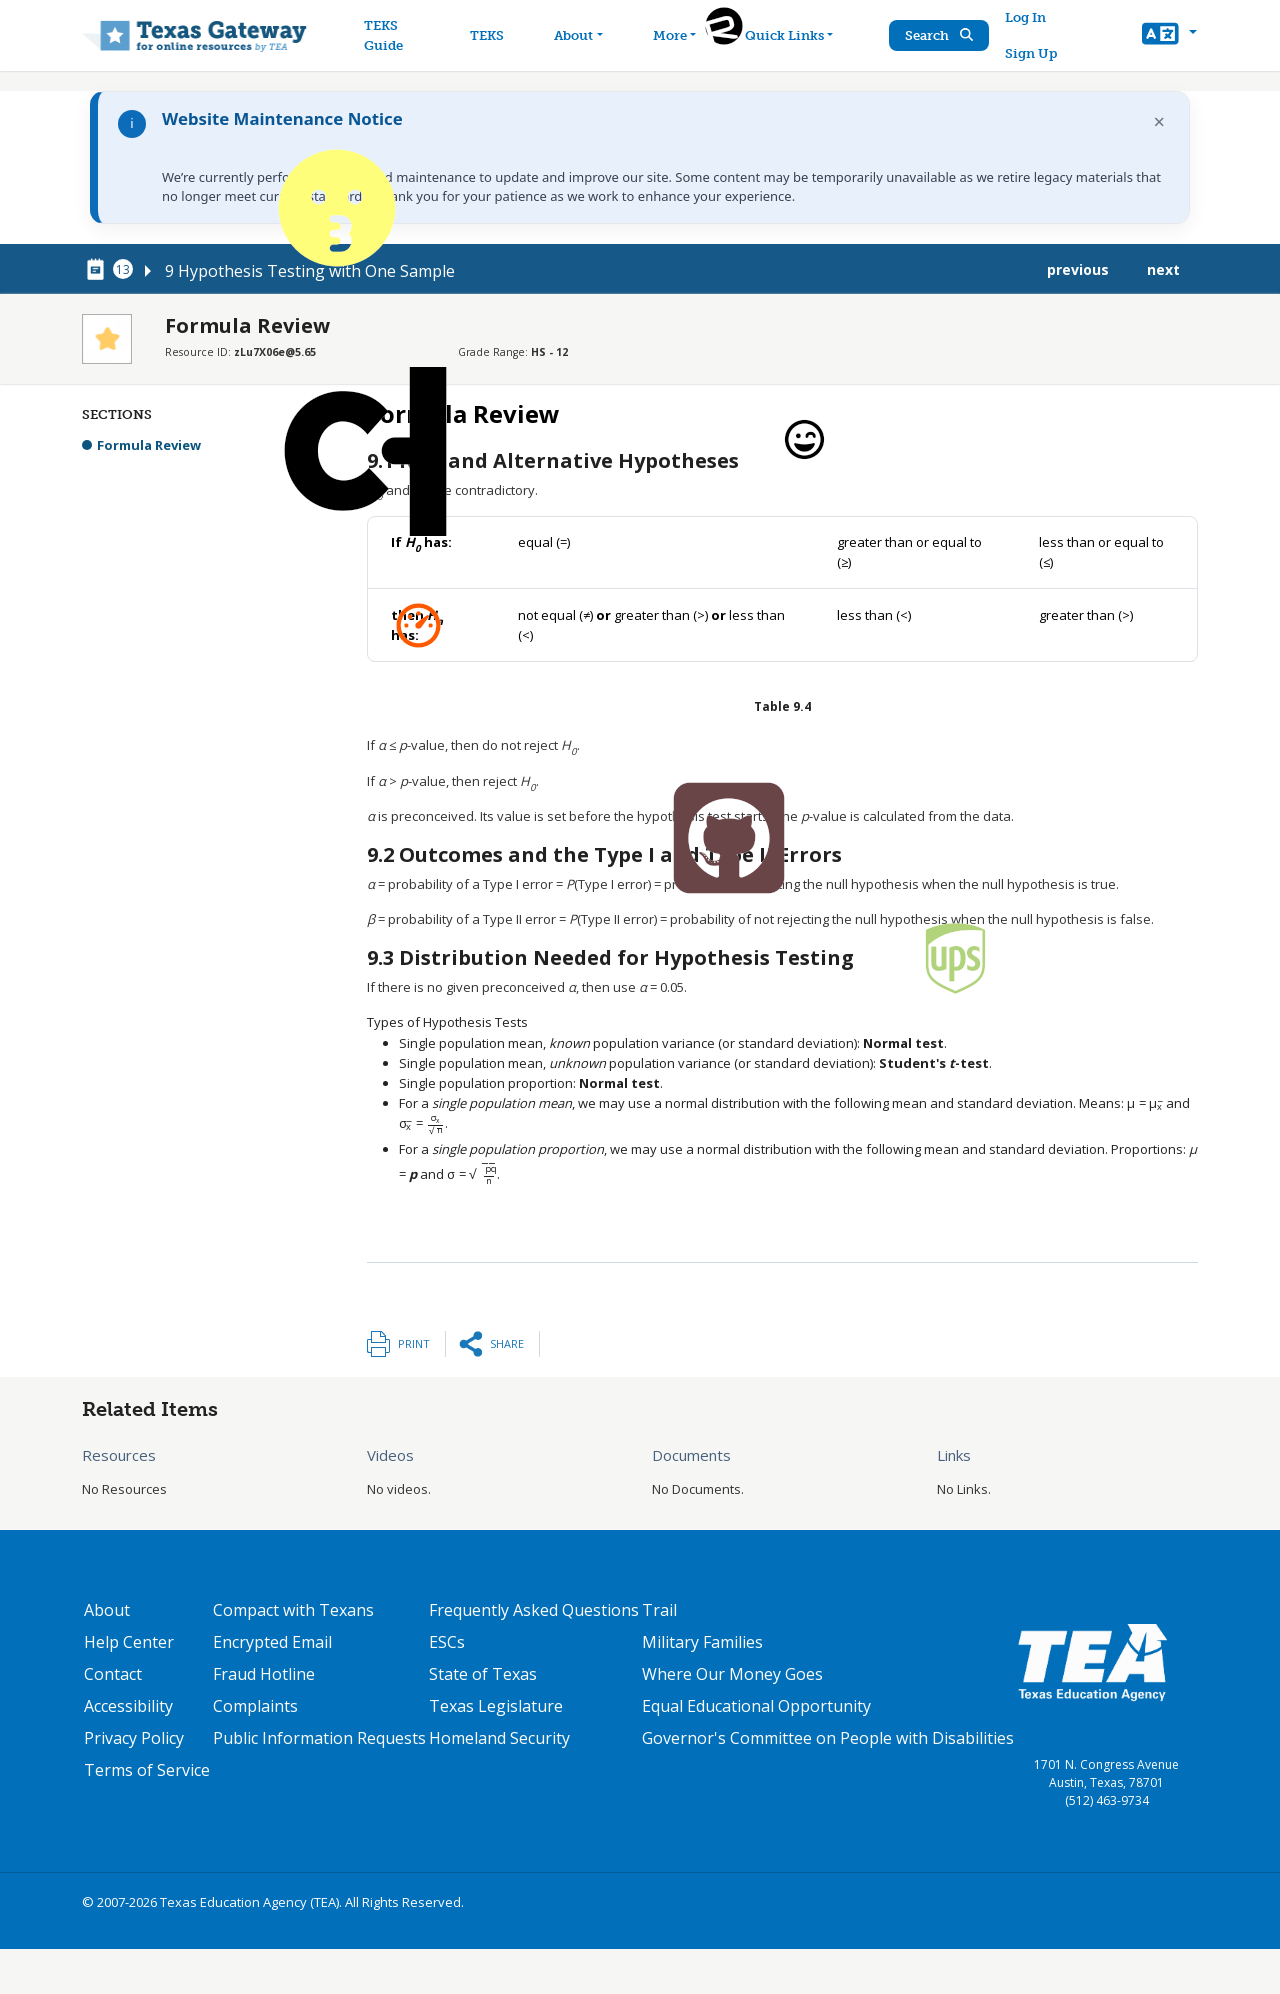  What do you see at coordinates (729, 838) in the screenshot?
I see `link to github repository` at bounding box center [729, 838].